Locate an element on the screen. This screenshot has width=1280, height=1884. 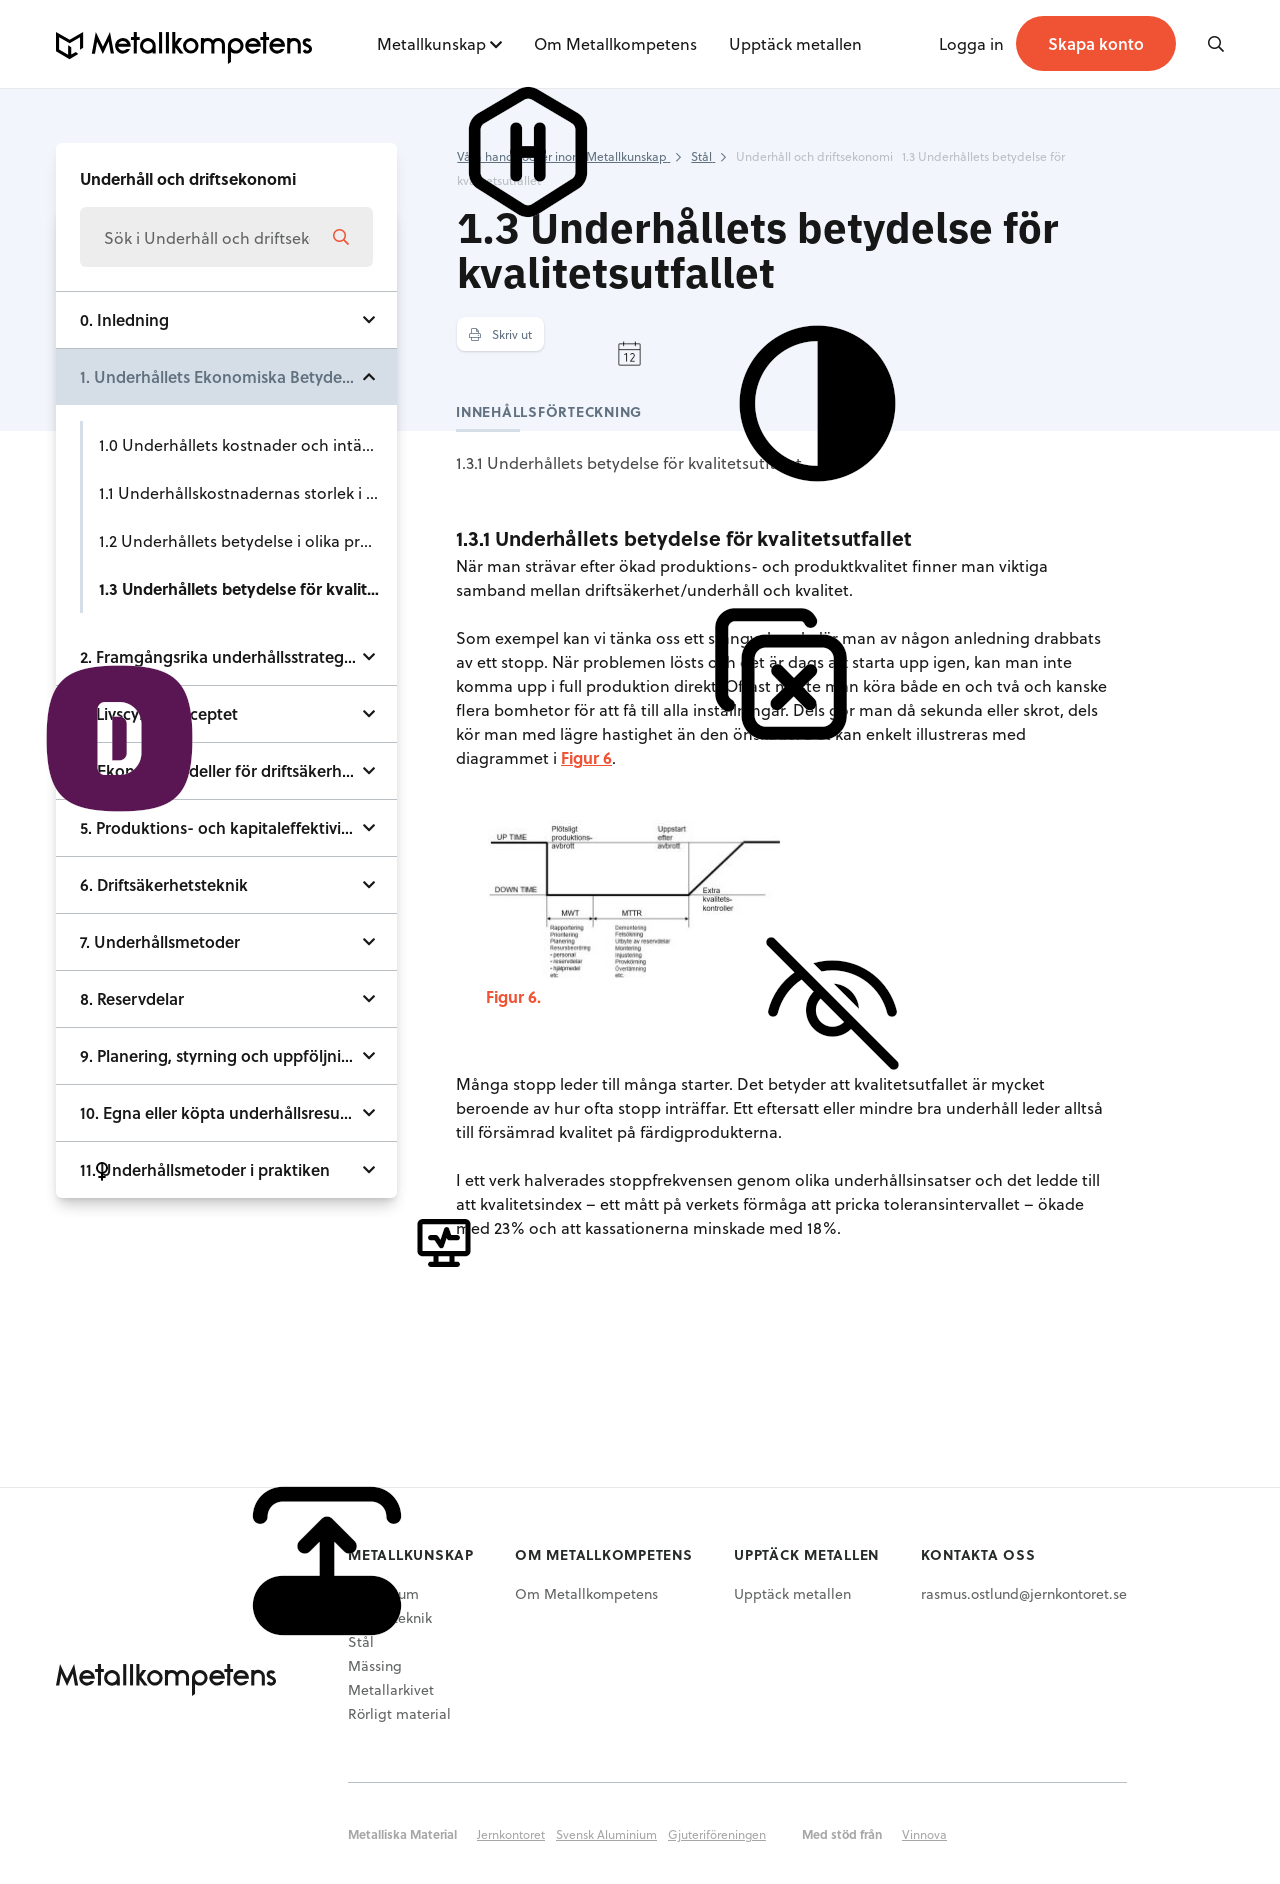
cancel or remove a copied item is located at coordinates (781, 674).